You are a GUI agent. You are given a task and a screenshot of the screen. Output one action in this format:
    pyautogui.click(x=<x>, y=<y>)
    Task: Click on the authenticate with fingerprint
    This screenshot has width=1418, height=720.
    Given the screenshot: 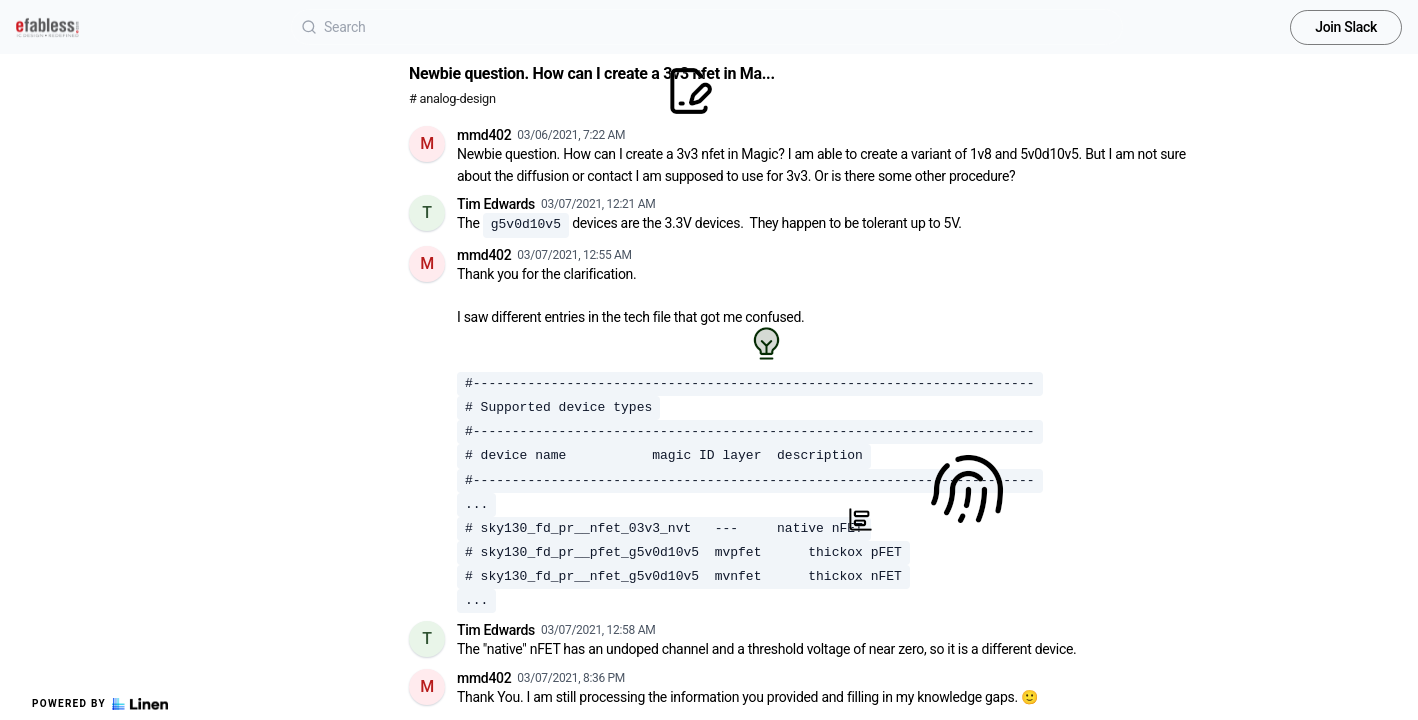 What is the action you would take?
    pyautogui.click(x=968, y=489)
    